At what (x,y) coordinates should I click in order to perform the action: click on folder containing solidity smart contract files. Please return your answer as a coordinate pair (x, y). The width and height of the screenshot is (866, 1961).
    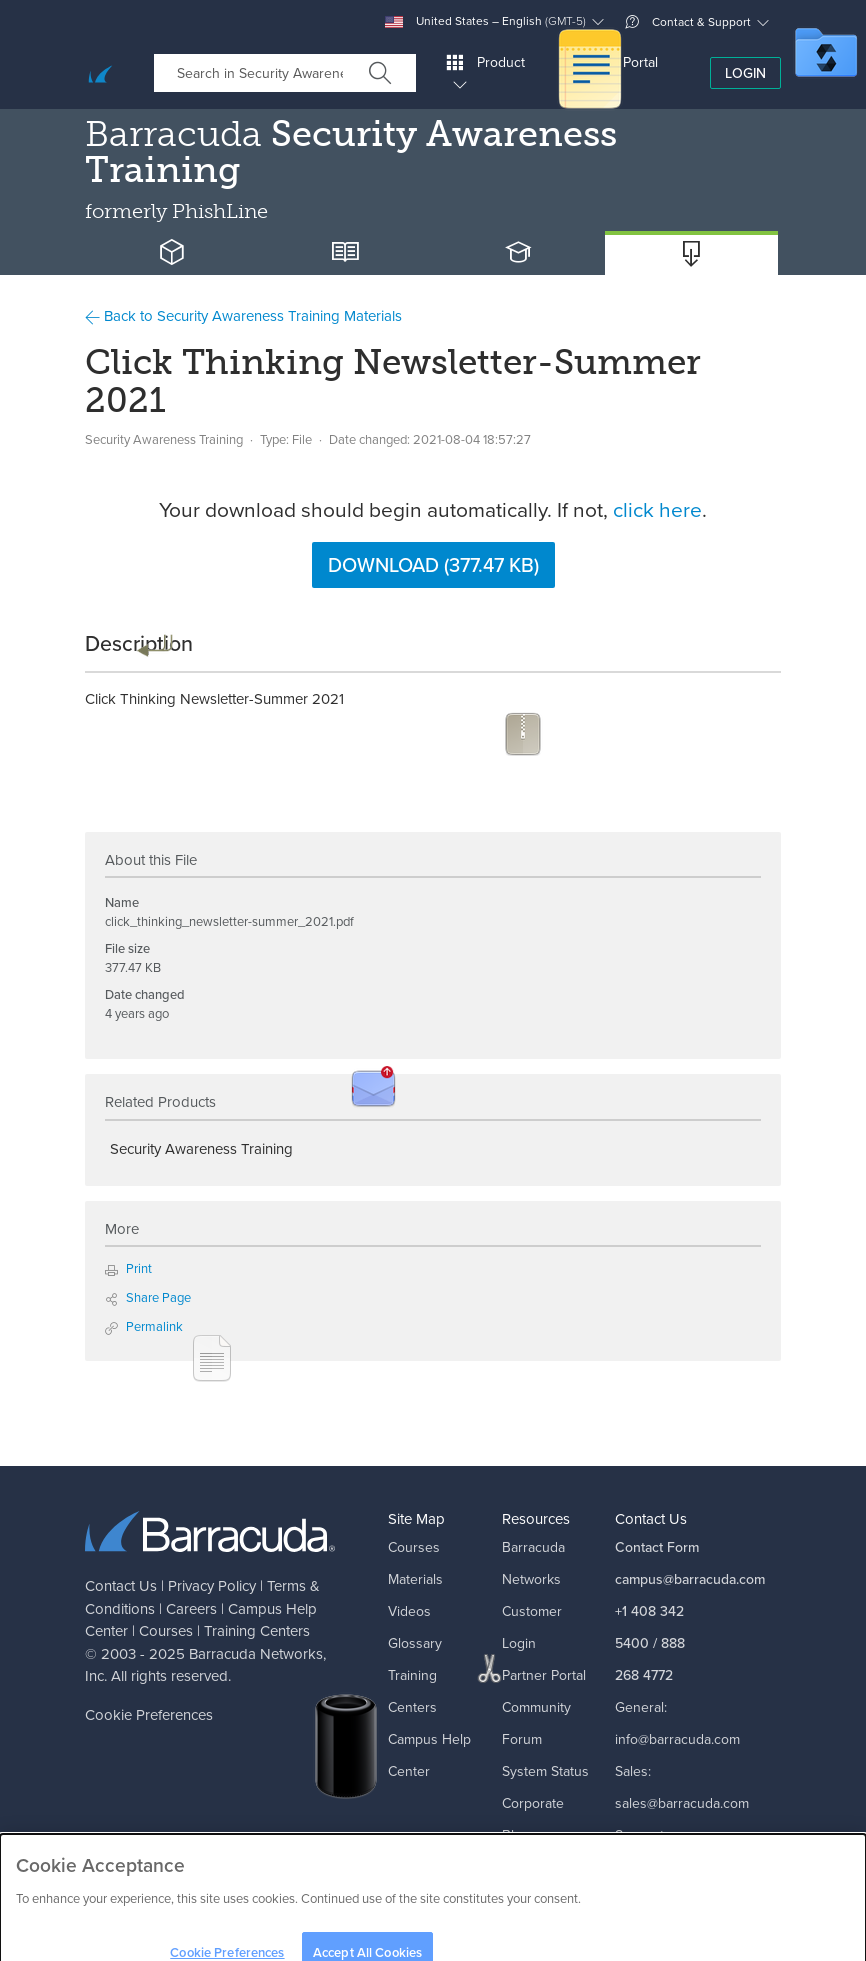
    Looking at the image, I should click on (826, 54).